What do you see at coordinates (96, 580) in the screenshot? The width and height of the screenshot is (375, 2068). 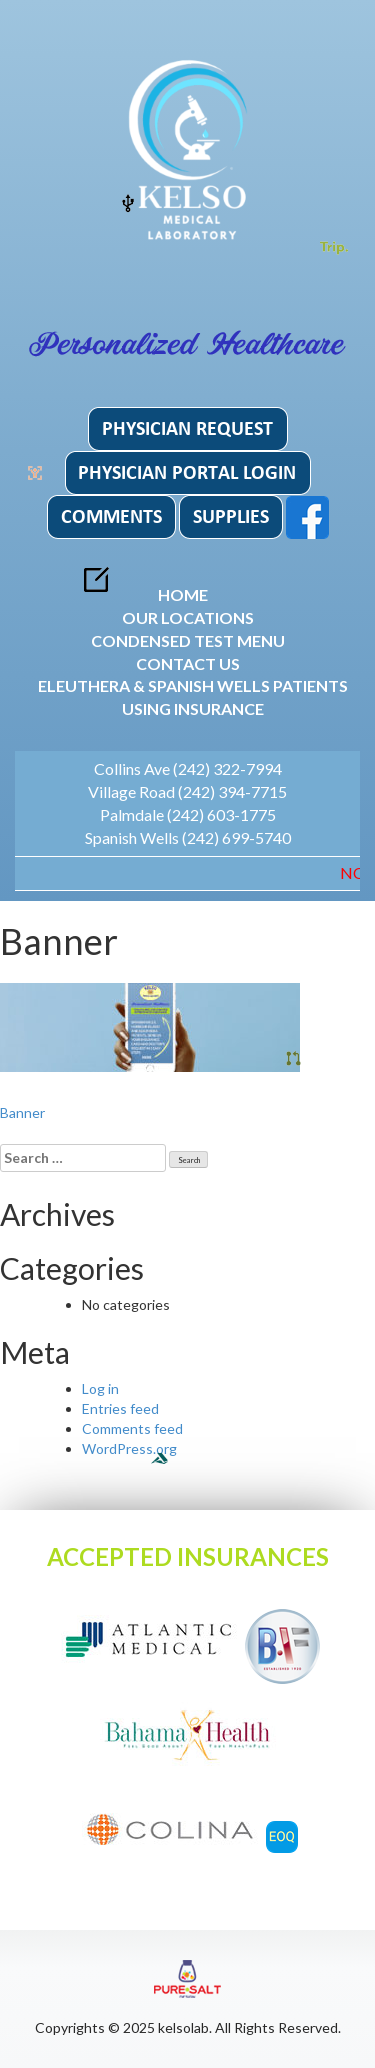 I see `edit content in a text field or form` at bounding box center [96, 580].